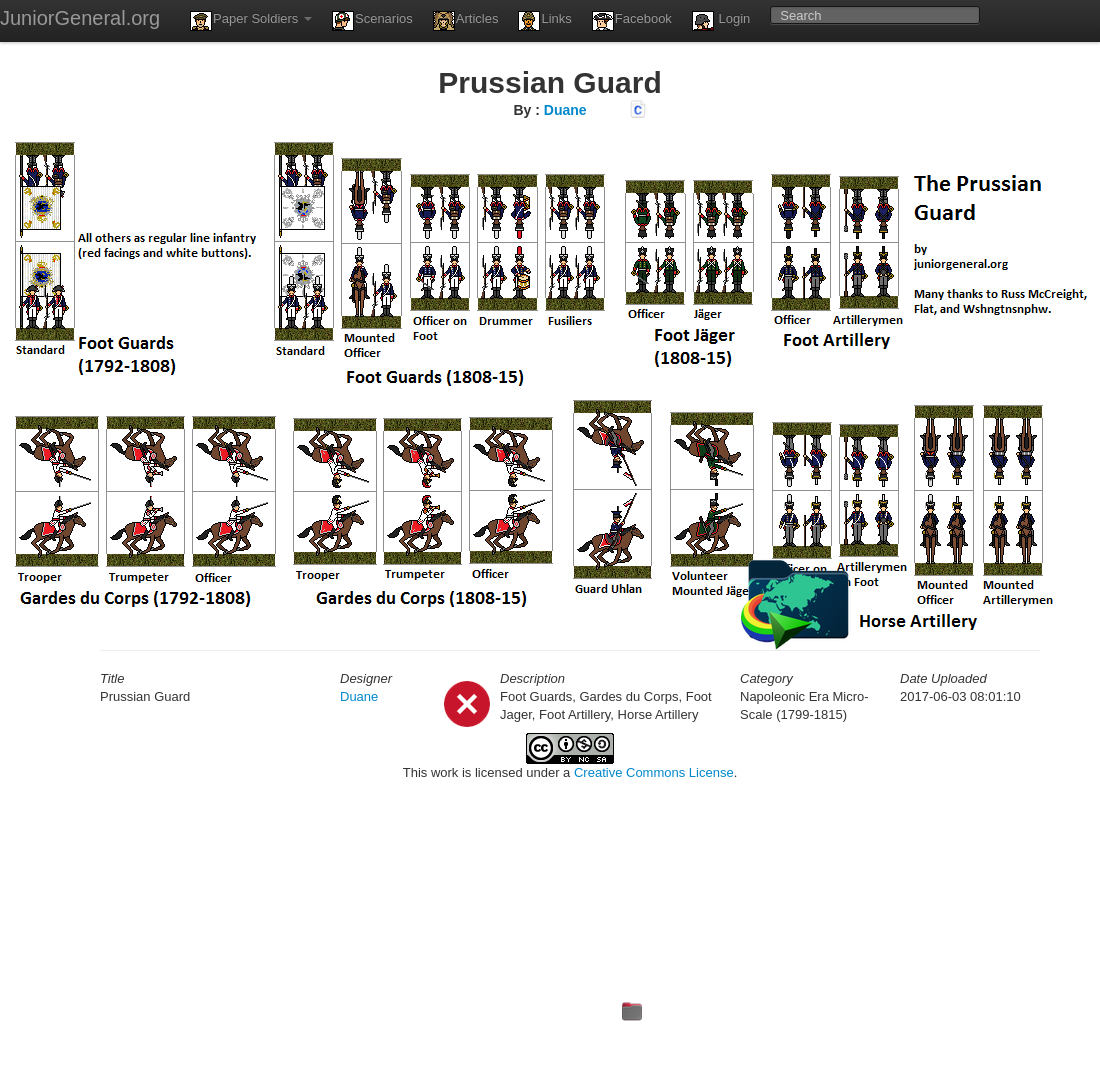 This screenshot has width=1100, height=1071. What do you see at coordinates (638, 109) in the screenshot?
I see `a C programming language source file` at bounding box center [638, 109].